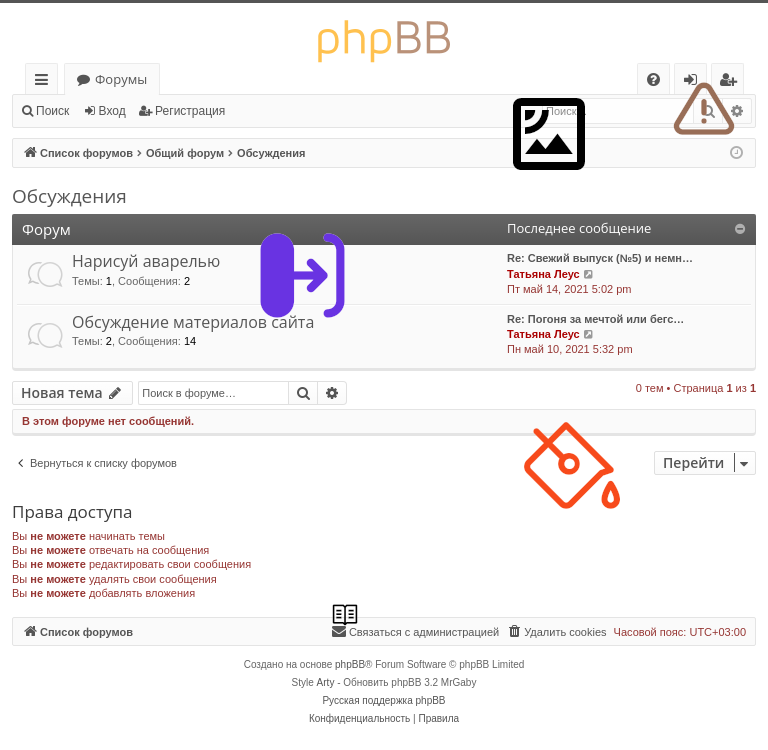 The image size is (768, 750). I want to click on switch to satellite map view, so click(549, 134).